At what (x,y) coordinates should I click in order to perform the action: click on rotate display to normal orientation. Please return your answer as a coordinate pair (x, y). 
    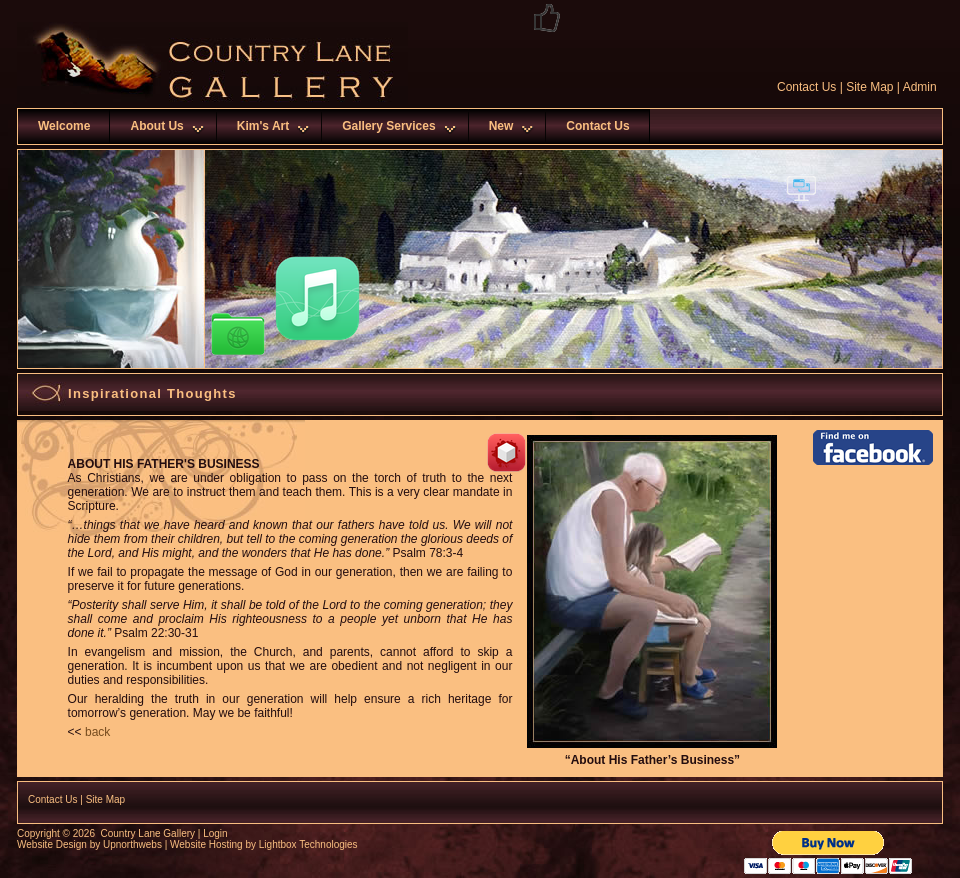
    Looking at the image, I should click on (801, 188).